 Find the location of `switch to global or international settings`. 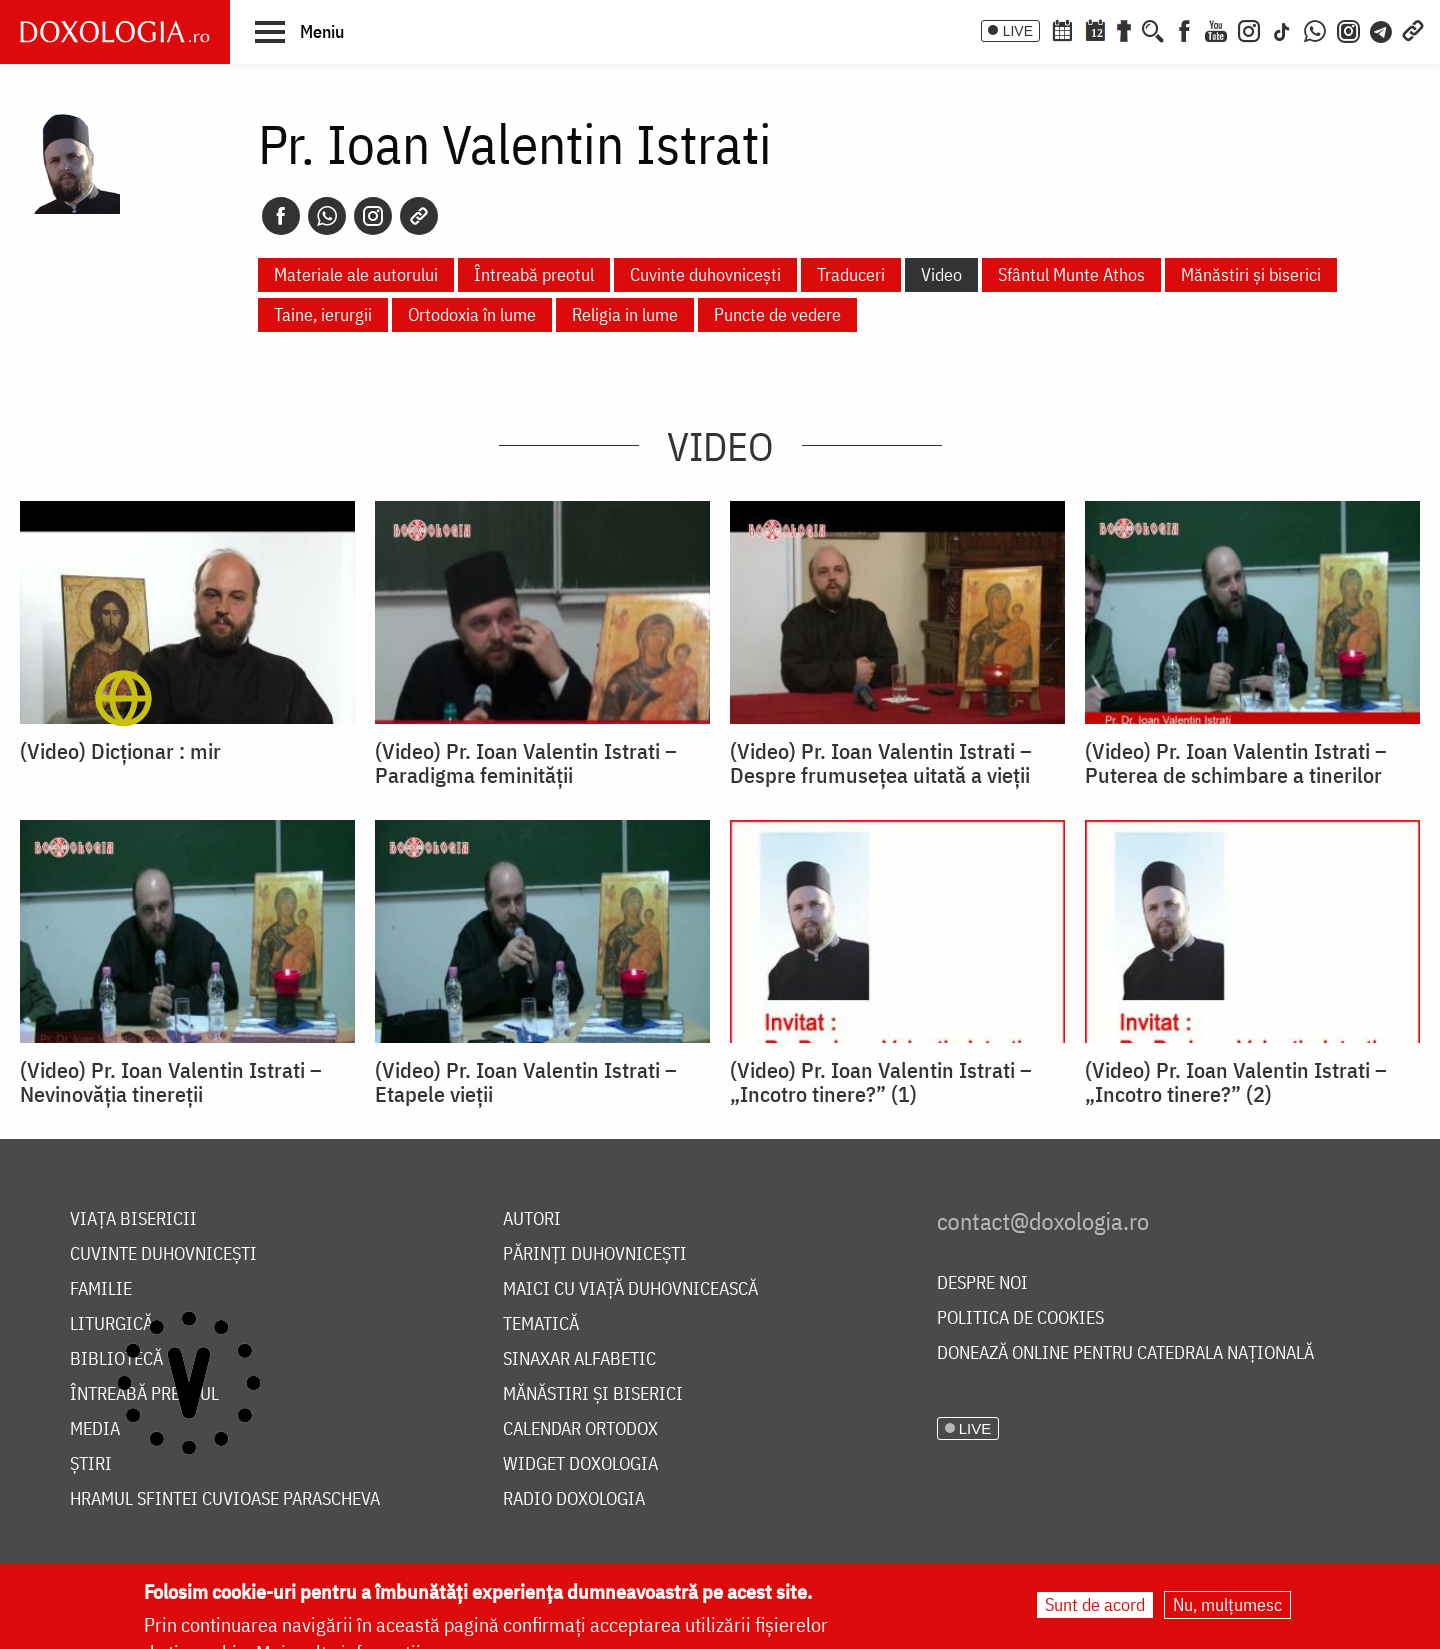

switch to global or international settings is located at coordinates (123, 698).